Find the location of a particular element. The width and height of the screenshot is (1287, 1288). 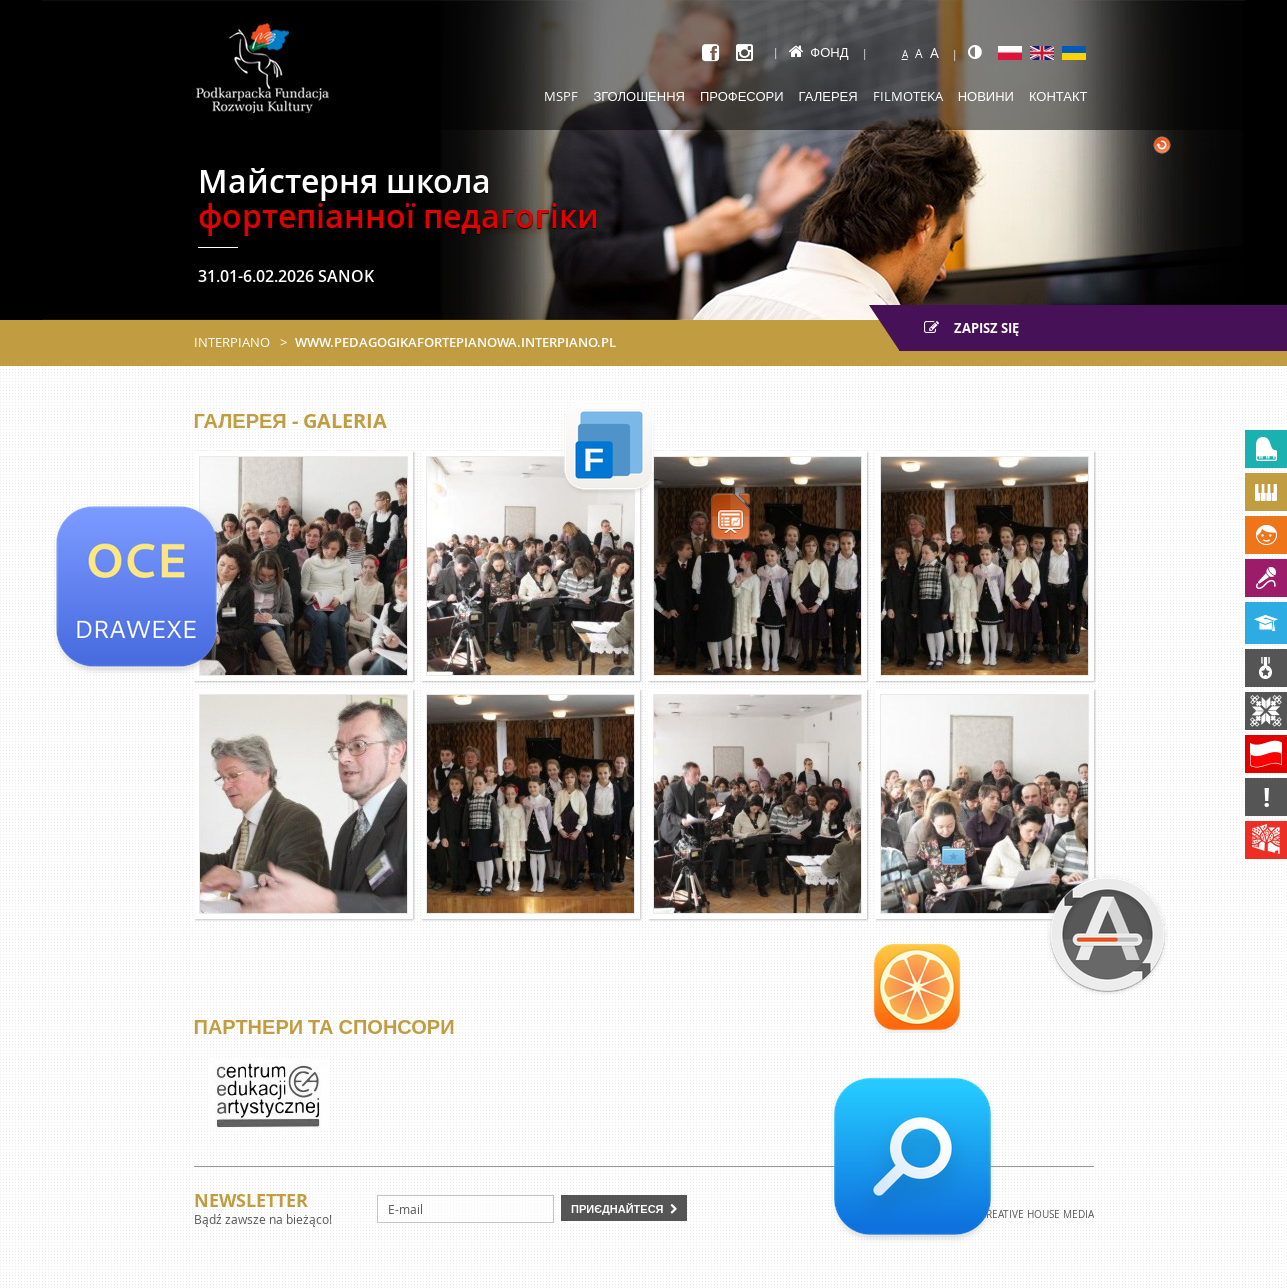

open clementine music player is located at coordinates (917, 987).